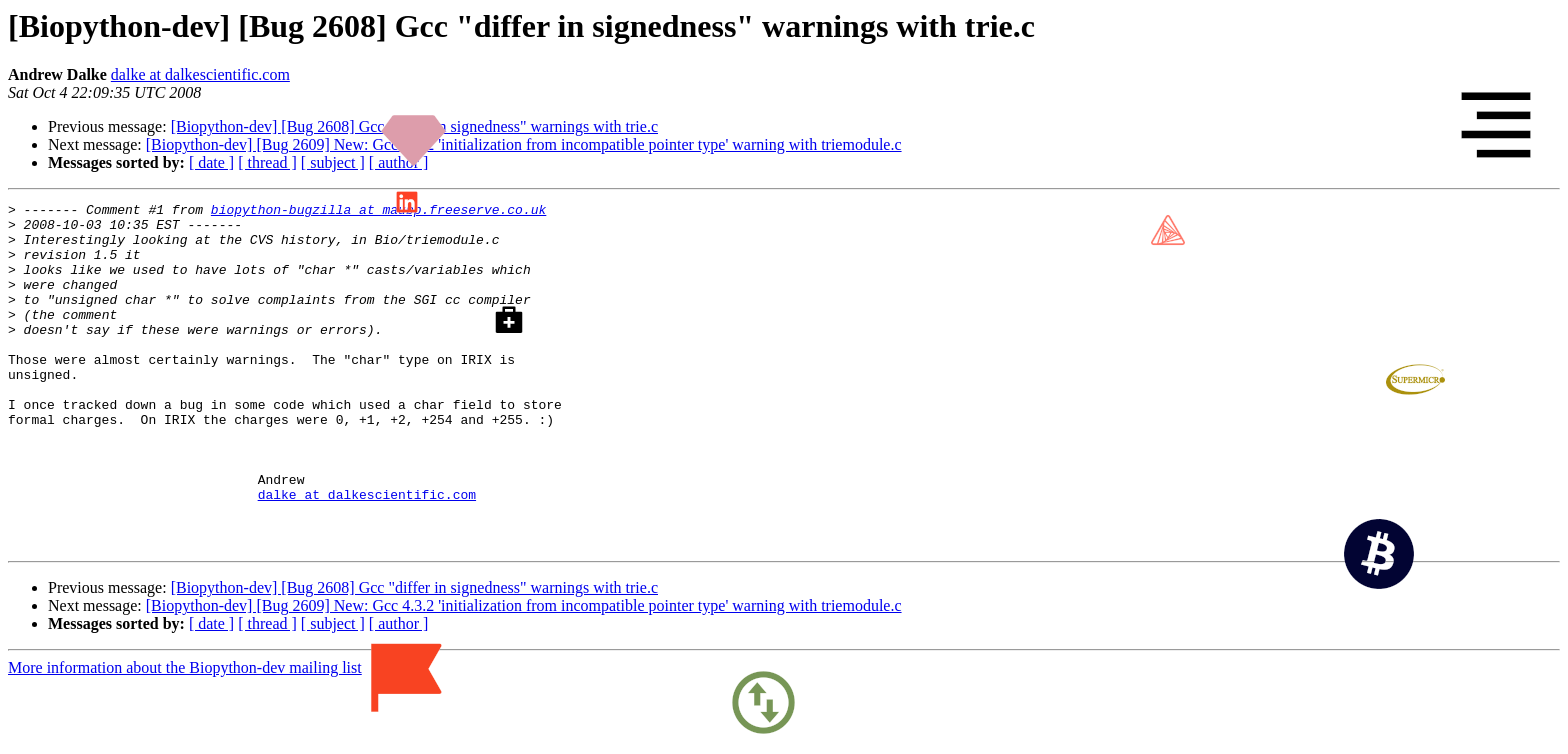 Image resolution: width=1568 pixels, height=754 pixels. I want to click on open LinkedIn app or website, so click(407, 202).